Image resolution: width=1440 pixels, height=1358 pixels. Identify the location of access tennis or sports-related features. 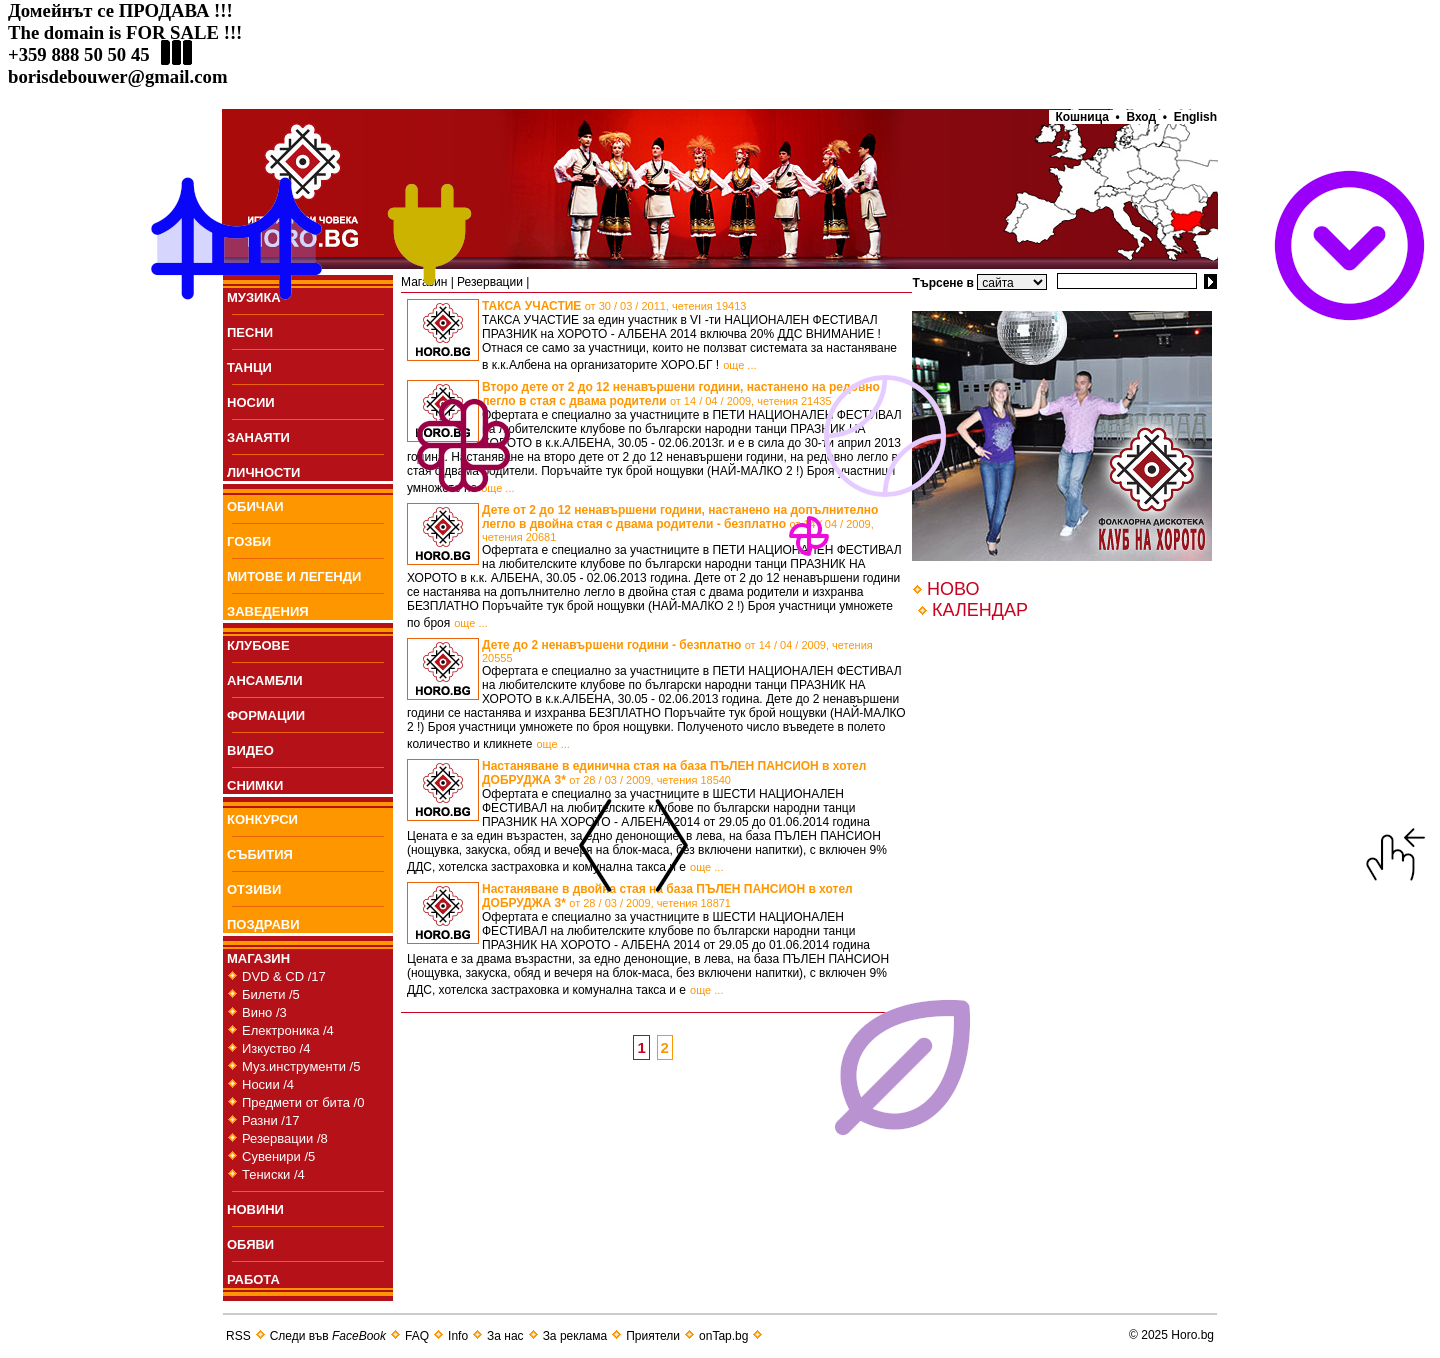
(885, 436).